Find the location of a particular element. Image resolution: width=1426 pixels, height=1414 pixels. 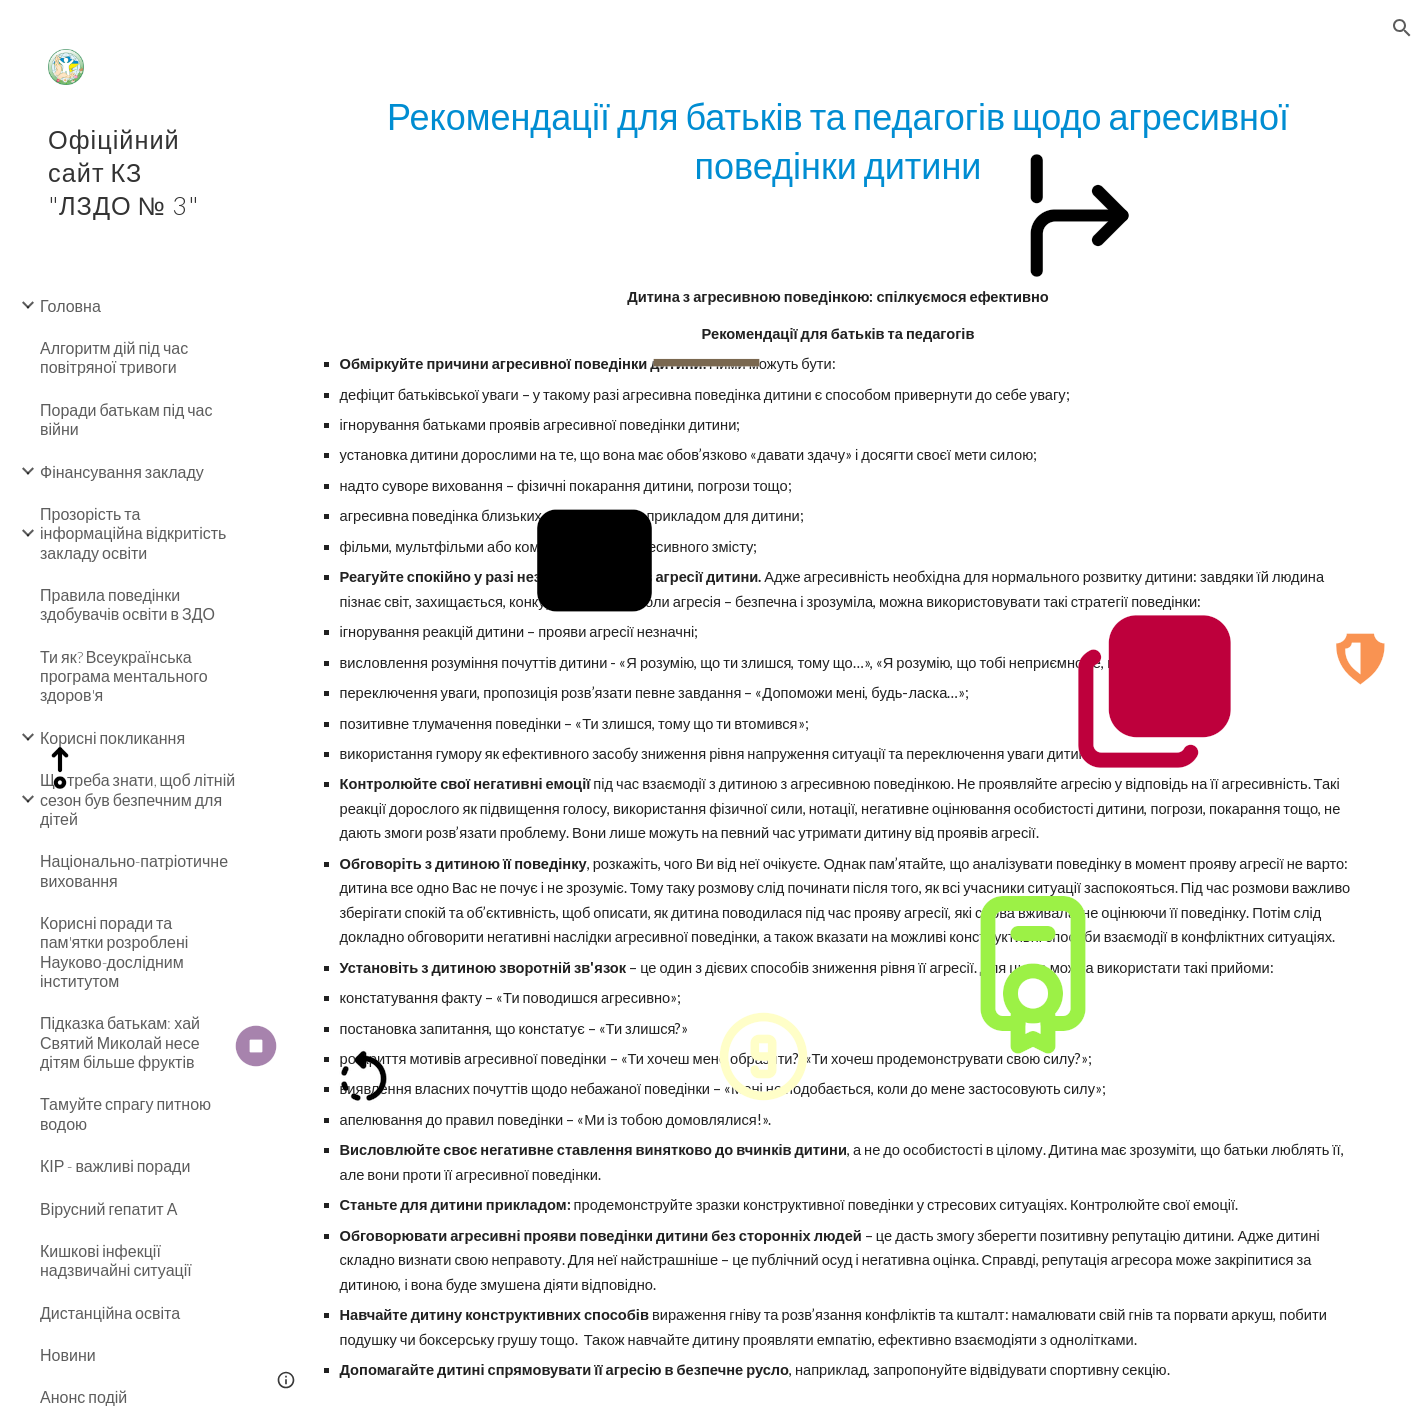

view certificate or credential details is located at coordinates (1033, 971).